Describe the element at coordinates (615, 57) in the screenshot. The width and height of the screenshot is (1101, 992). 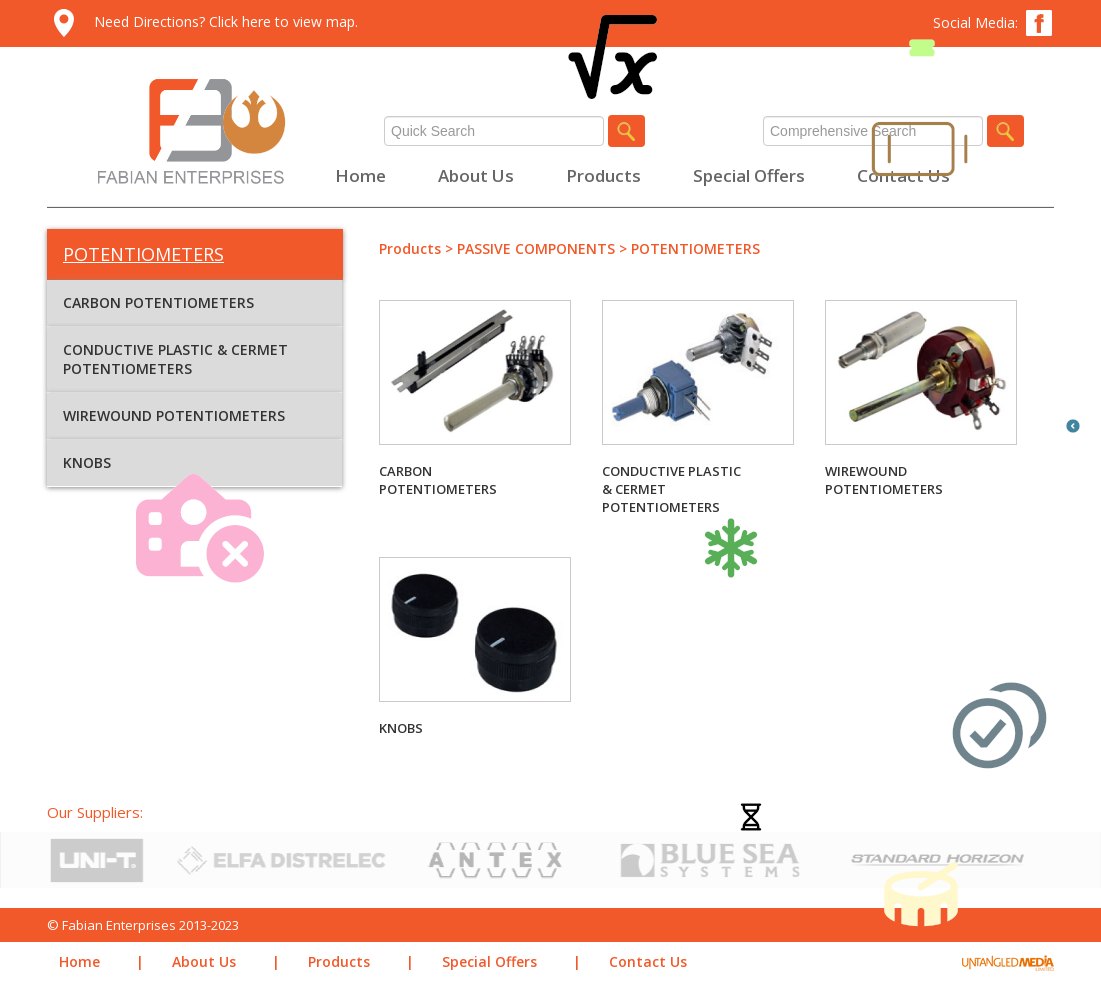
I see `access square root calculator function` at that location.